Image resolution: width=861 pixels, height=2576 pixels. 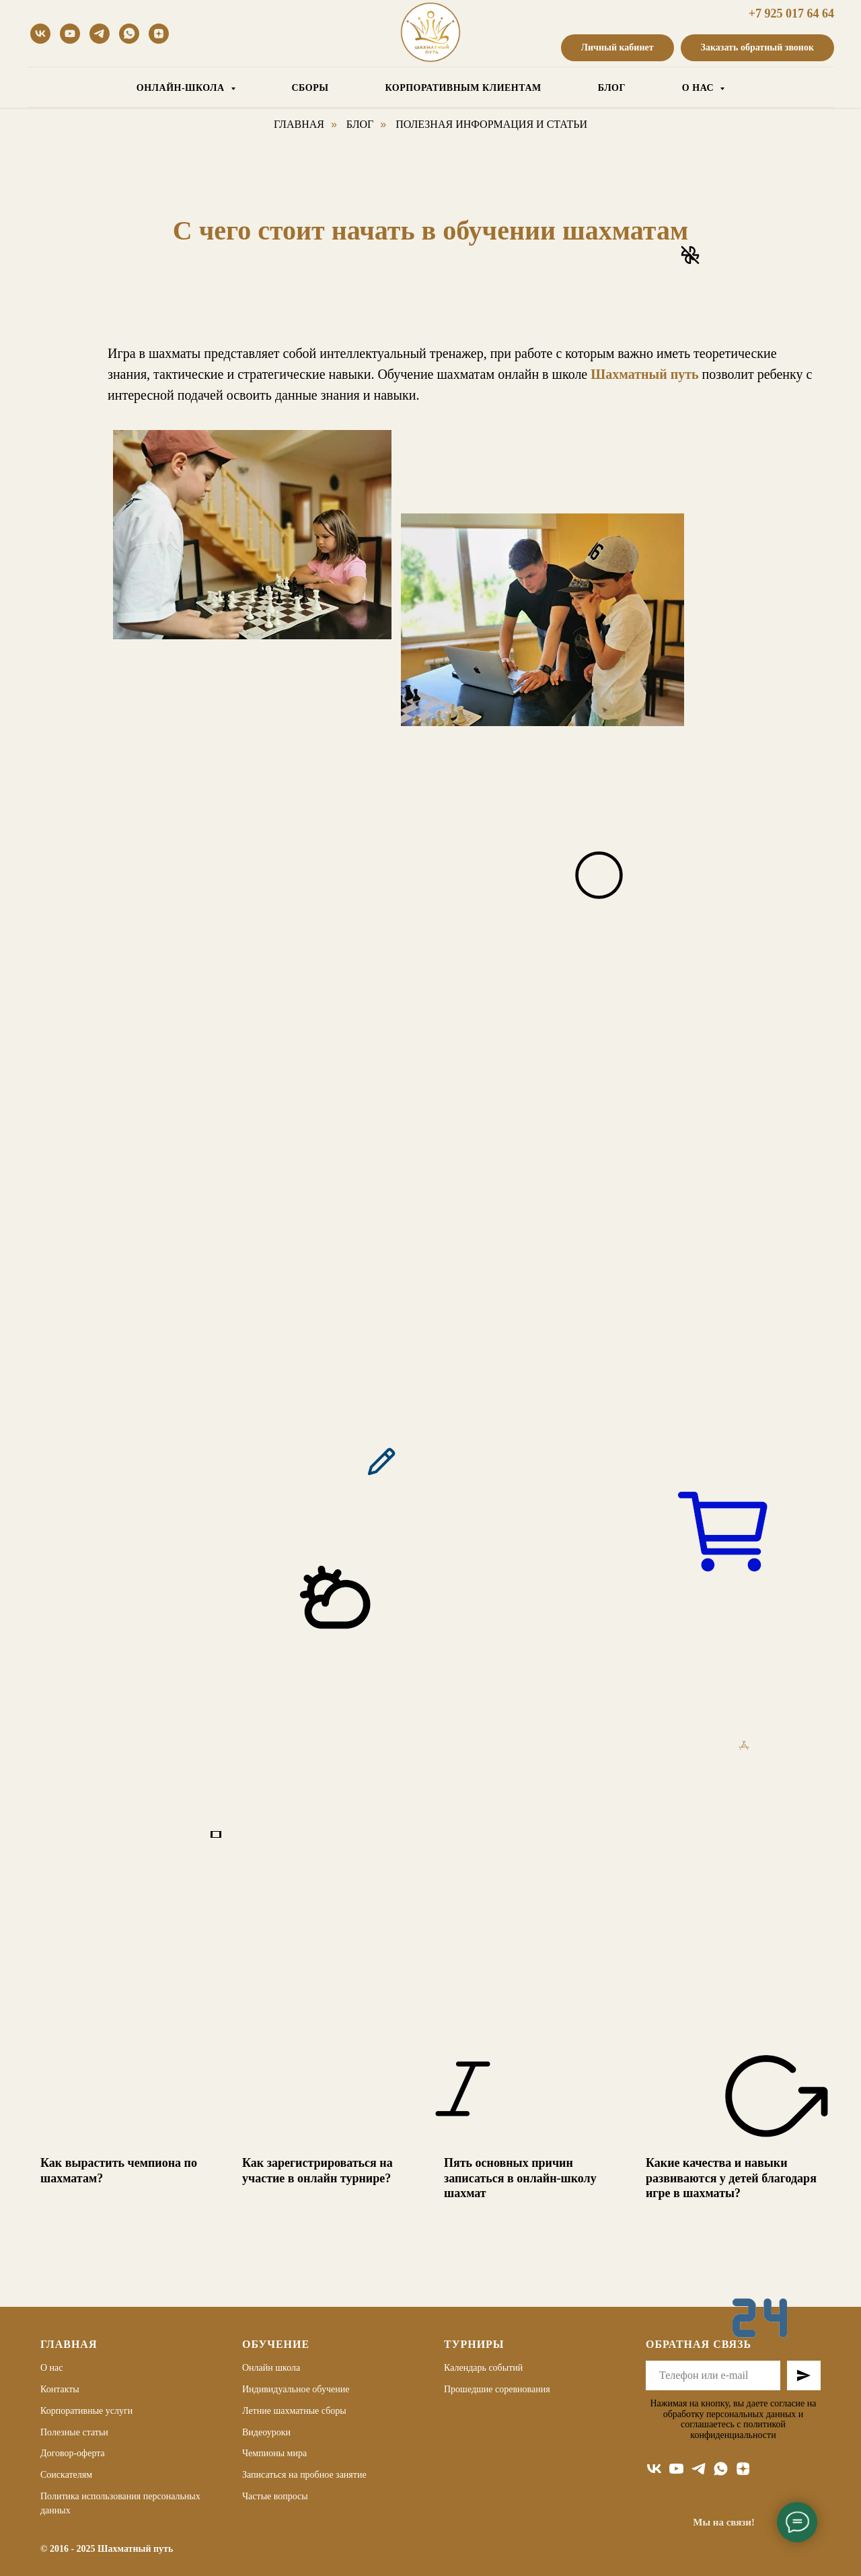 I want to click on view your shopping cart, so click(x=724, y=1532).